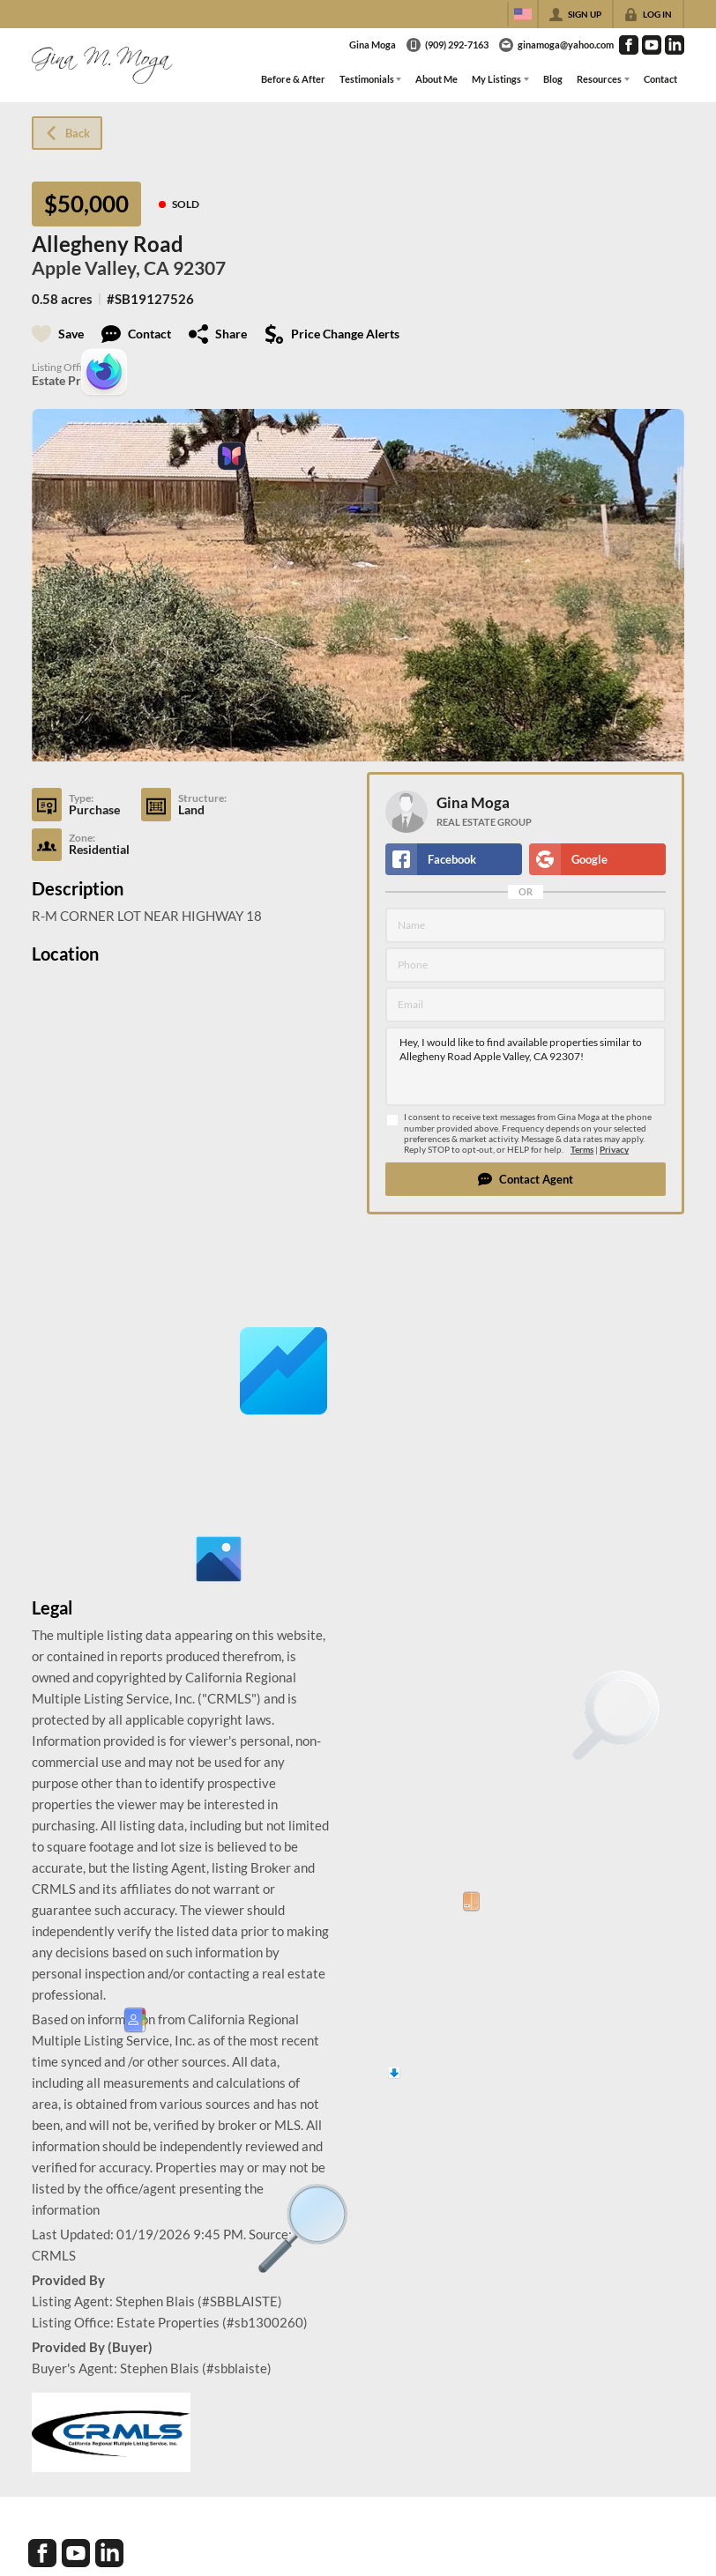  What do you see at coordinates (283, 1370) in the screenshot?
I see `open the workbooks app for data analysis` at bounding box center [283, 1370].